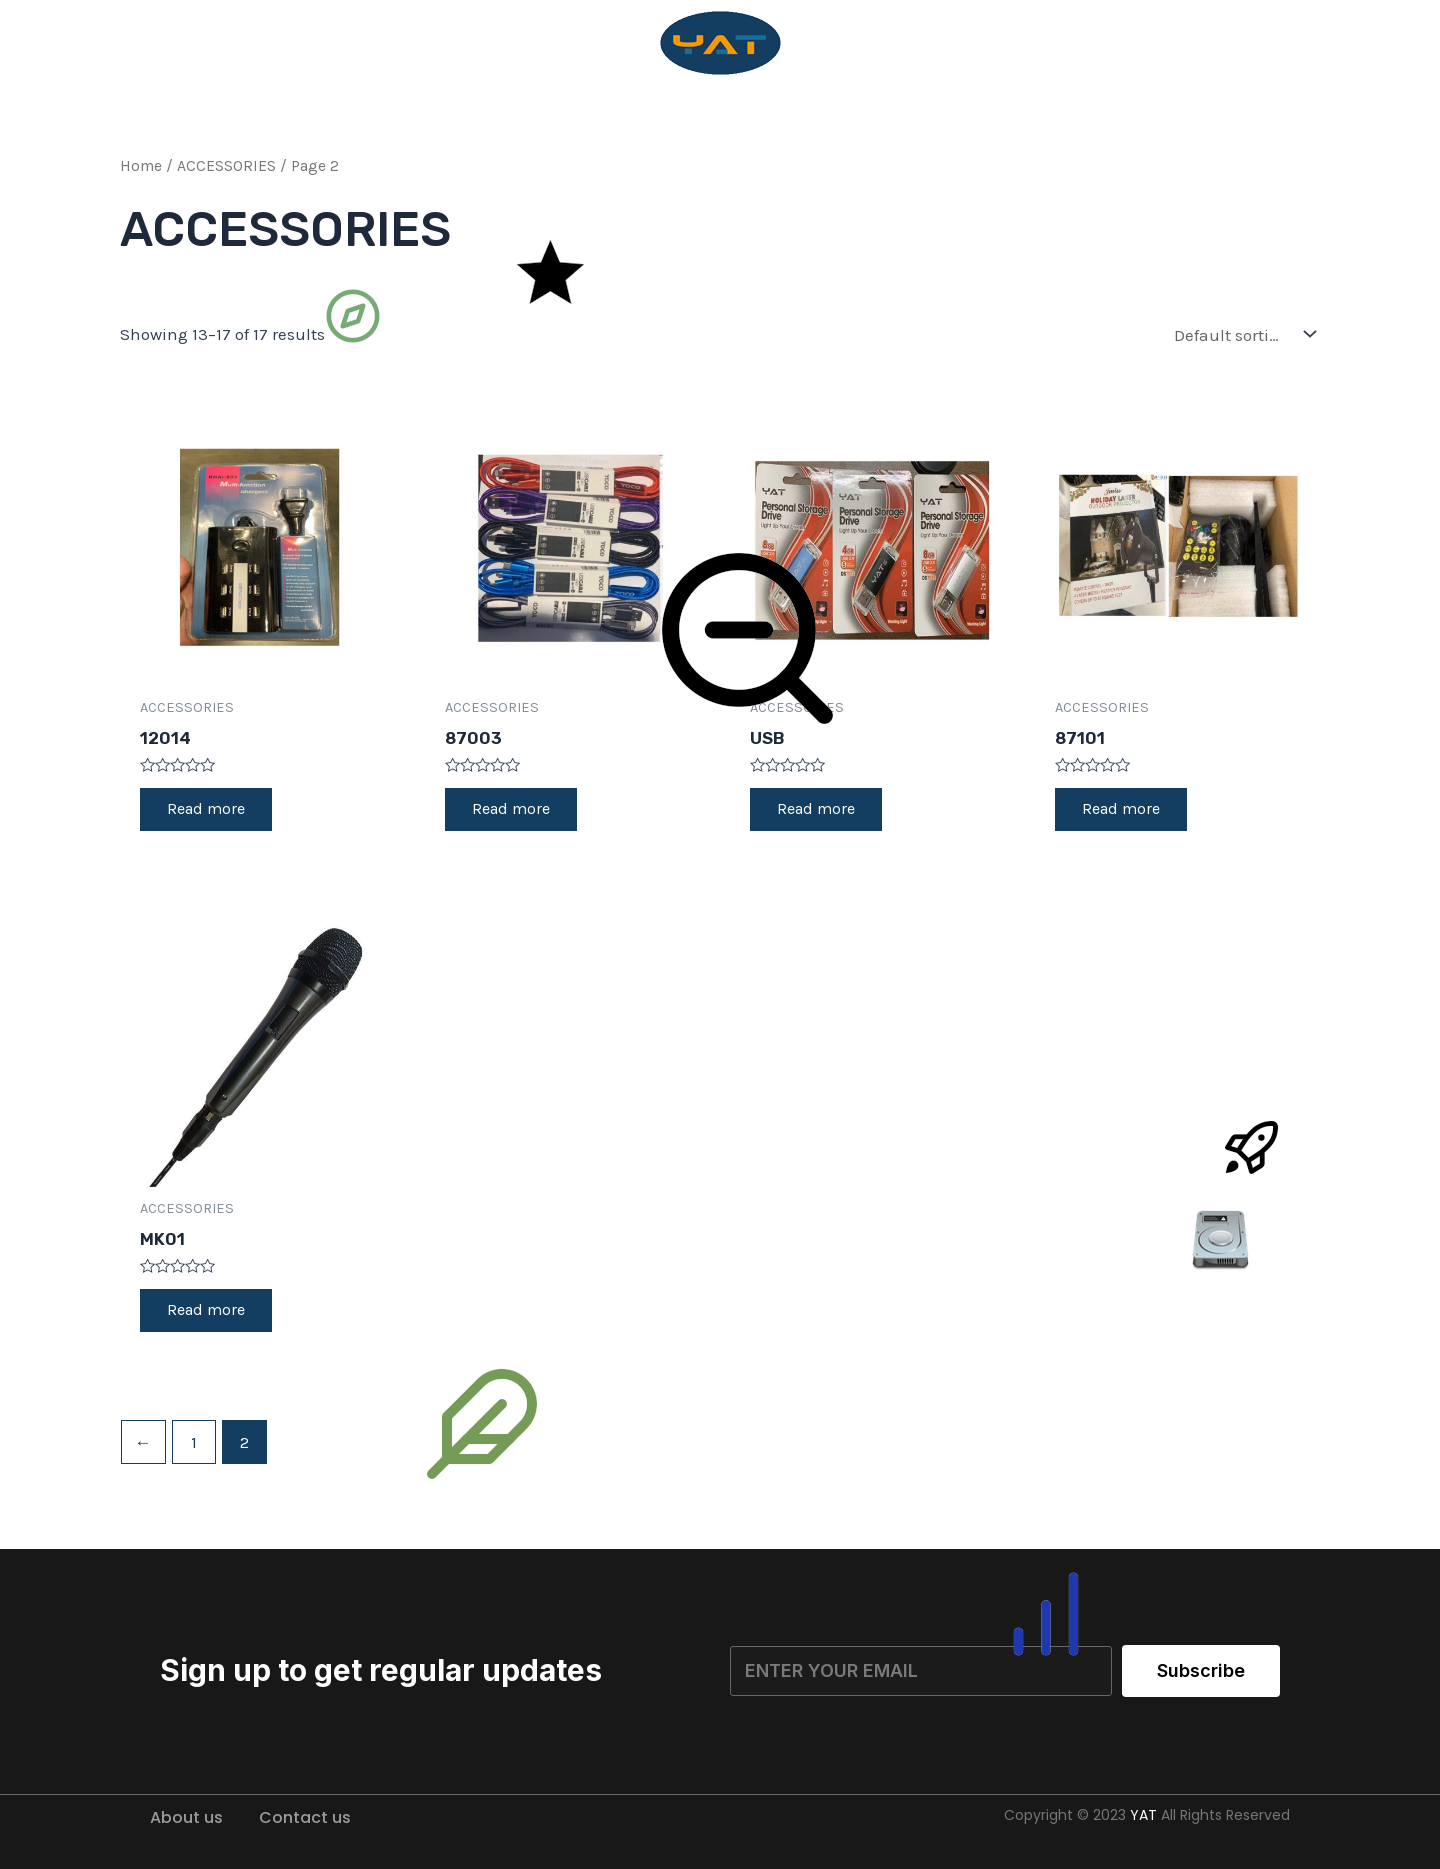  I want to click on access local hard drive storage, so click(1220, 1239).